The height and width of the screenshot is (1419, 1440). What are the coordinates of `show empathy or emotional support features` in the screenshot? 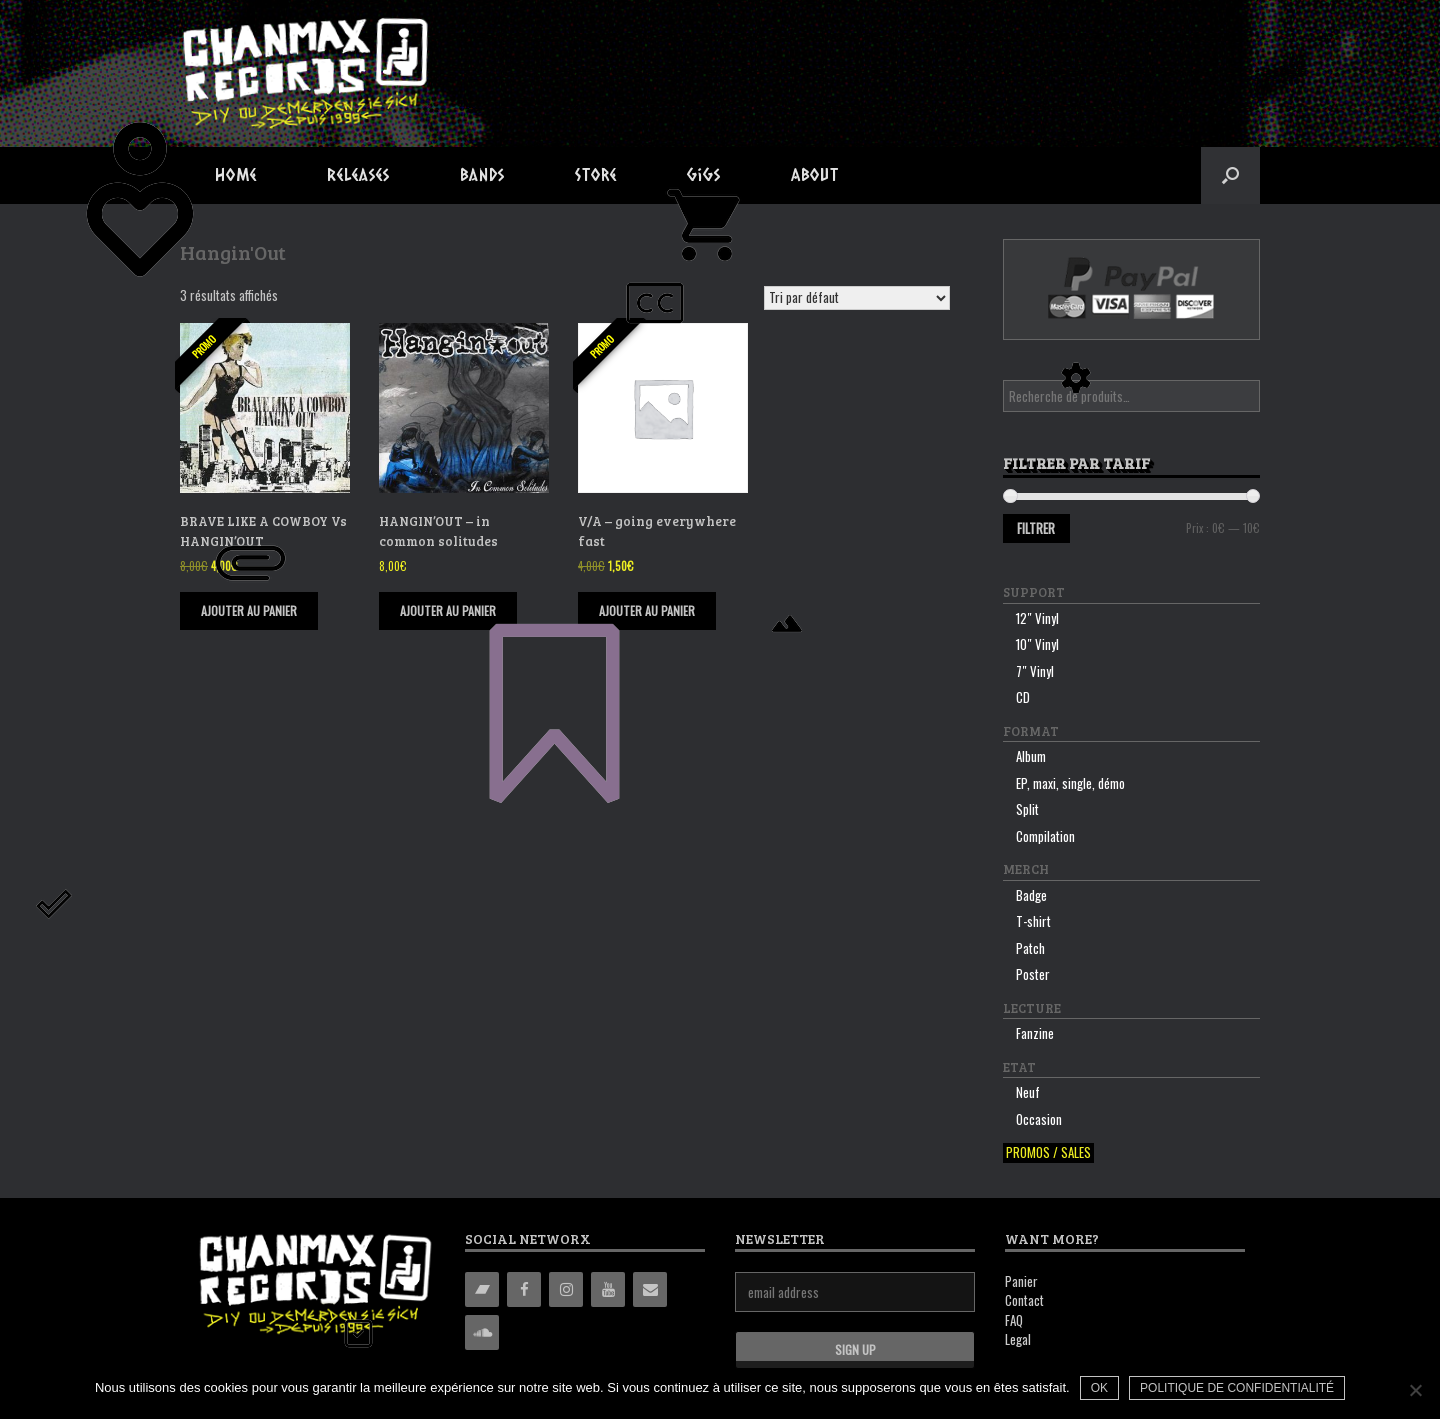 It's located at (140, 198).